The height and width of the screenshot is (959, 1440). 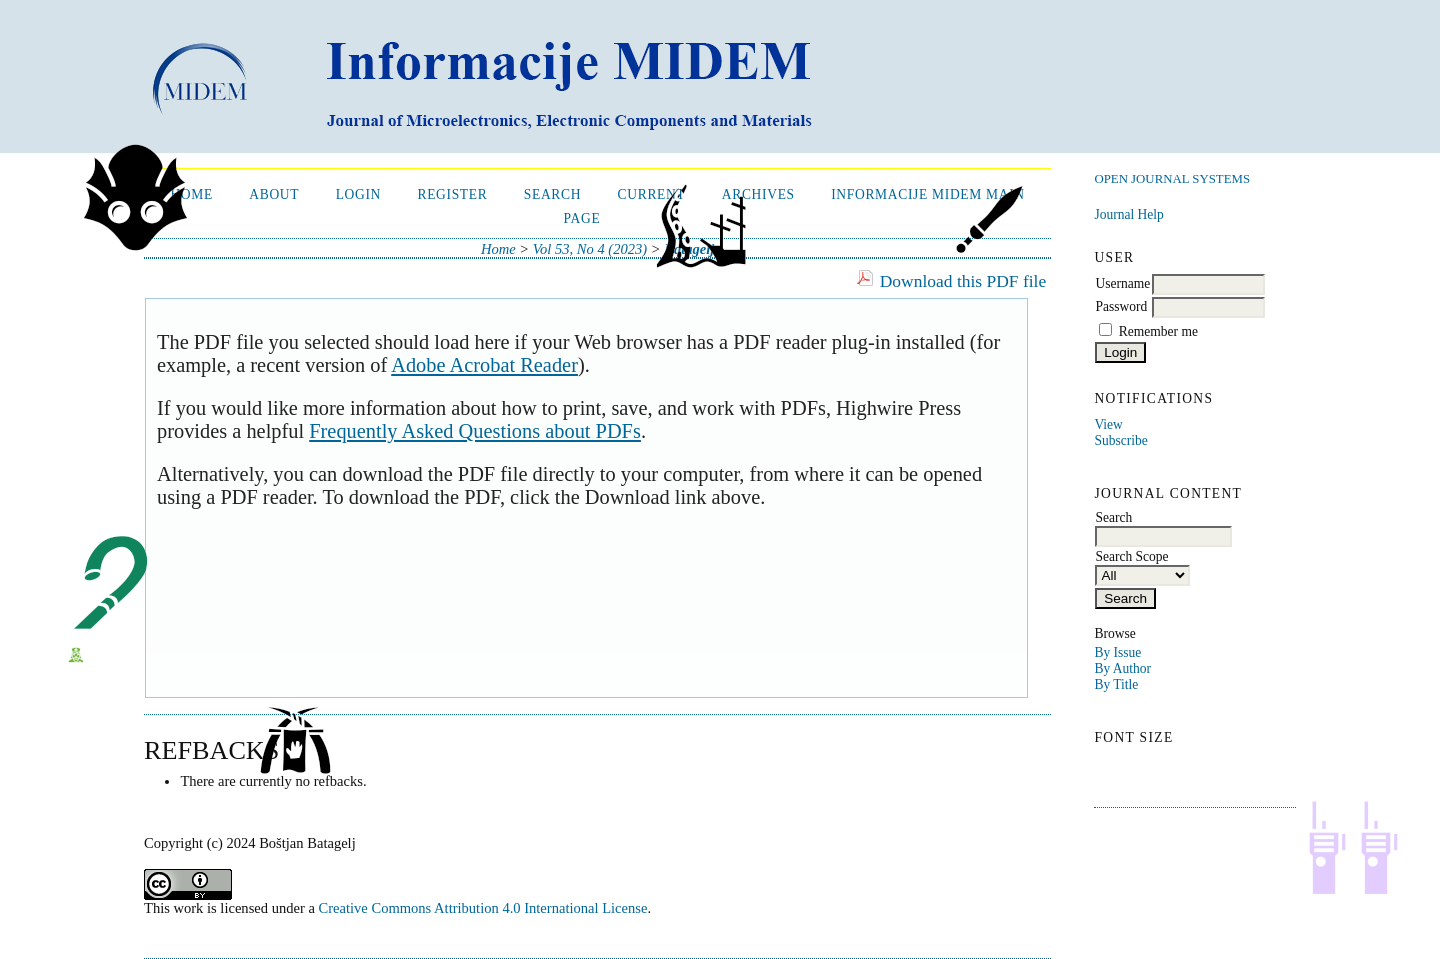 I want to click on shepherd or pastoral character class icon, so click(x=110, y=582).